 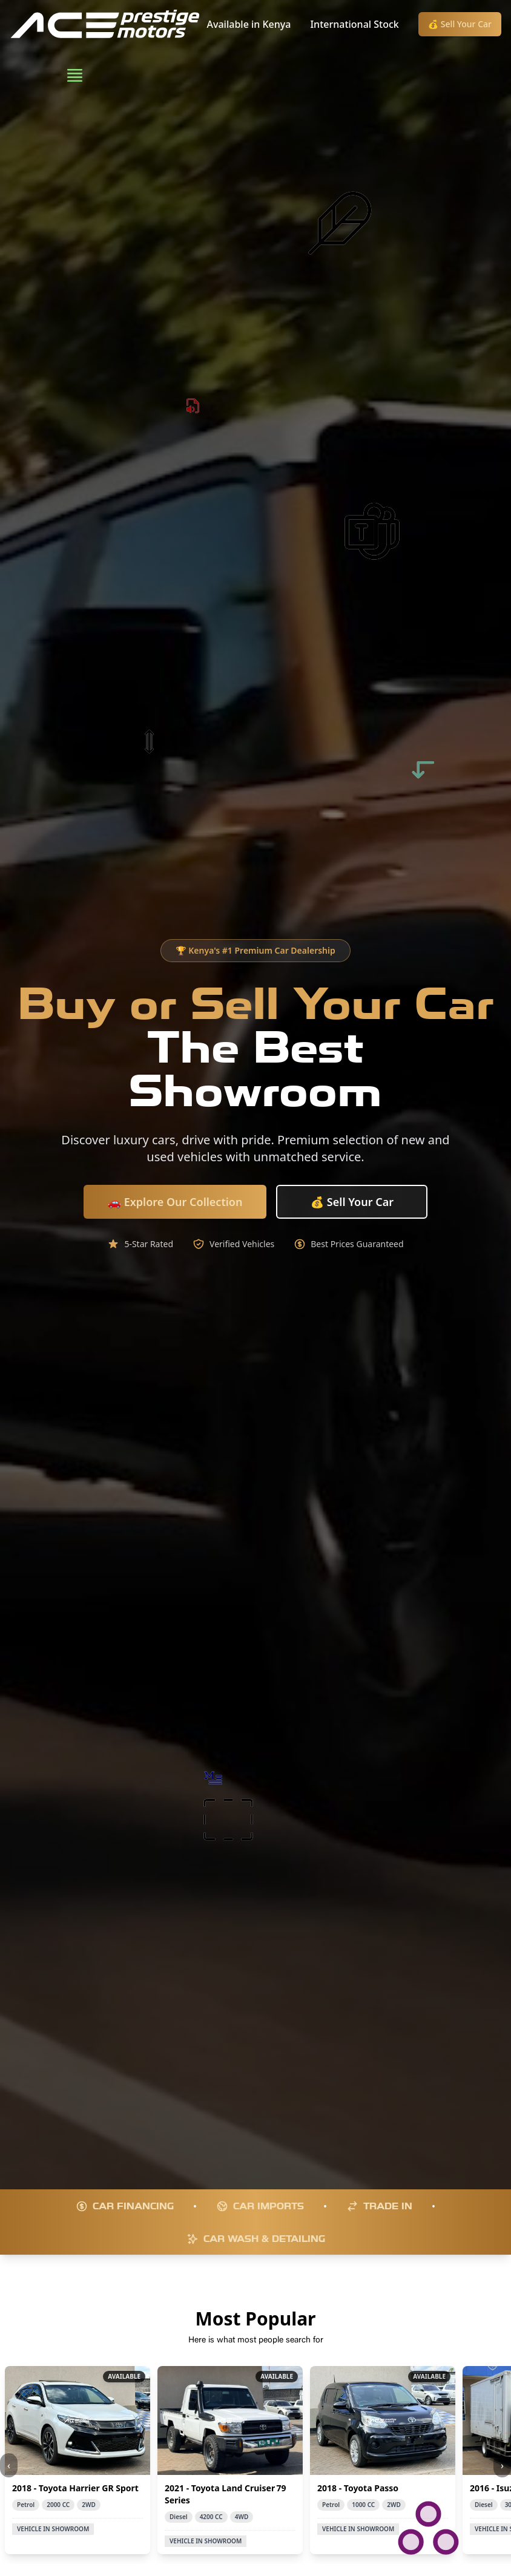 What do you see at coordinates (422, 768) in the screenshot?
I see `navigate back and down in a menu hierarchy` at bounding box center [422, 768].